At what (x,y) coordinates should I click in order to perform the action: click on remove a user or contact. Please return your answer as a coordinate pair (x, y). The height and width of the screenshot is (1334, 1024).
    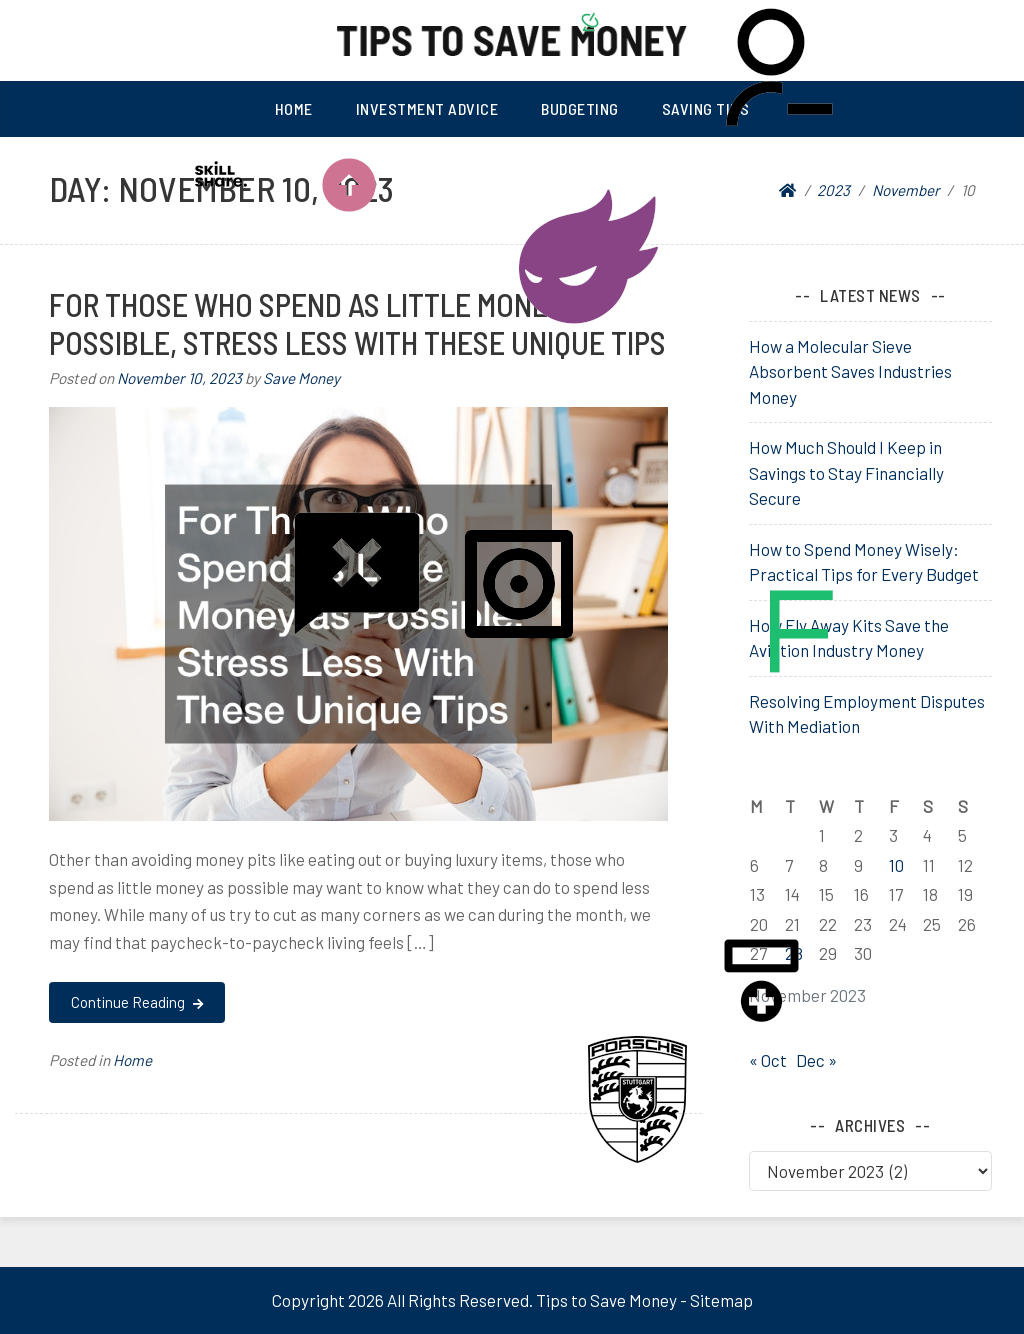
    Looking at the image, I should click on (771, 70).